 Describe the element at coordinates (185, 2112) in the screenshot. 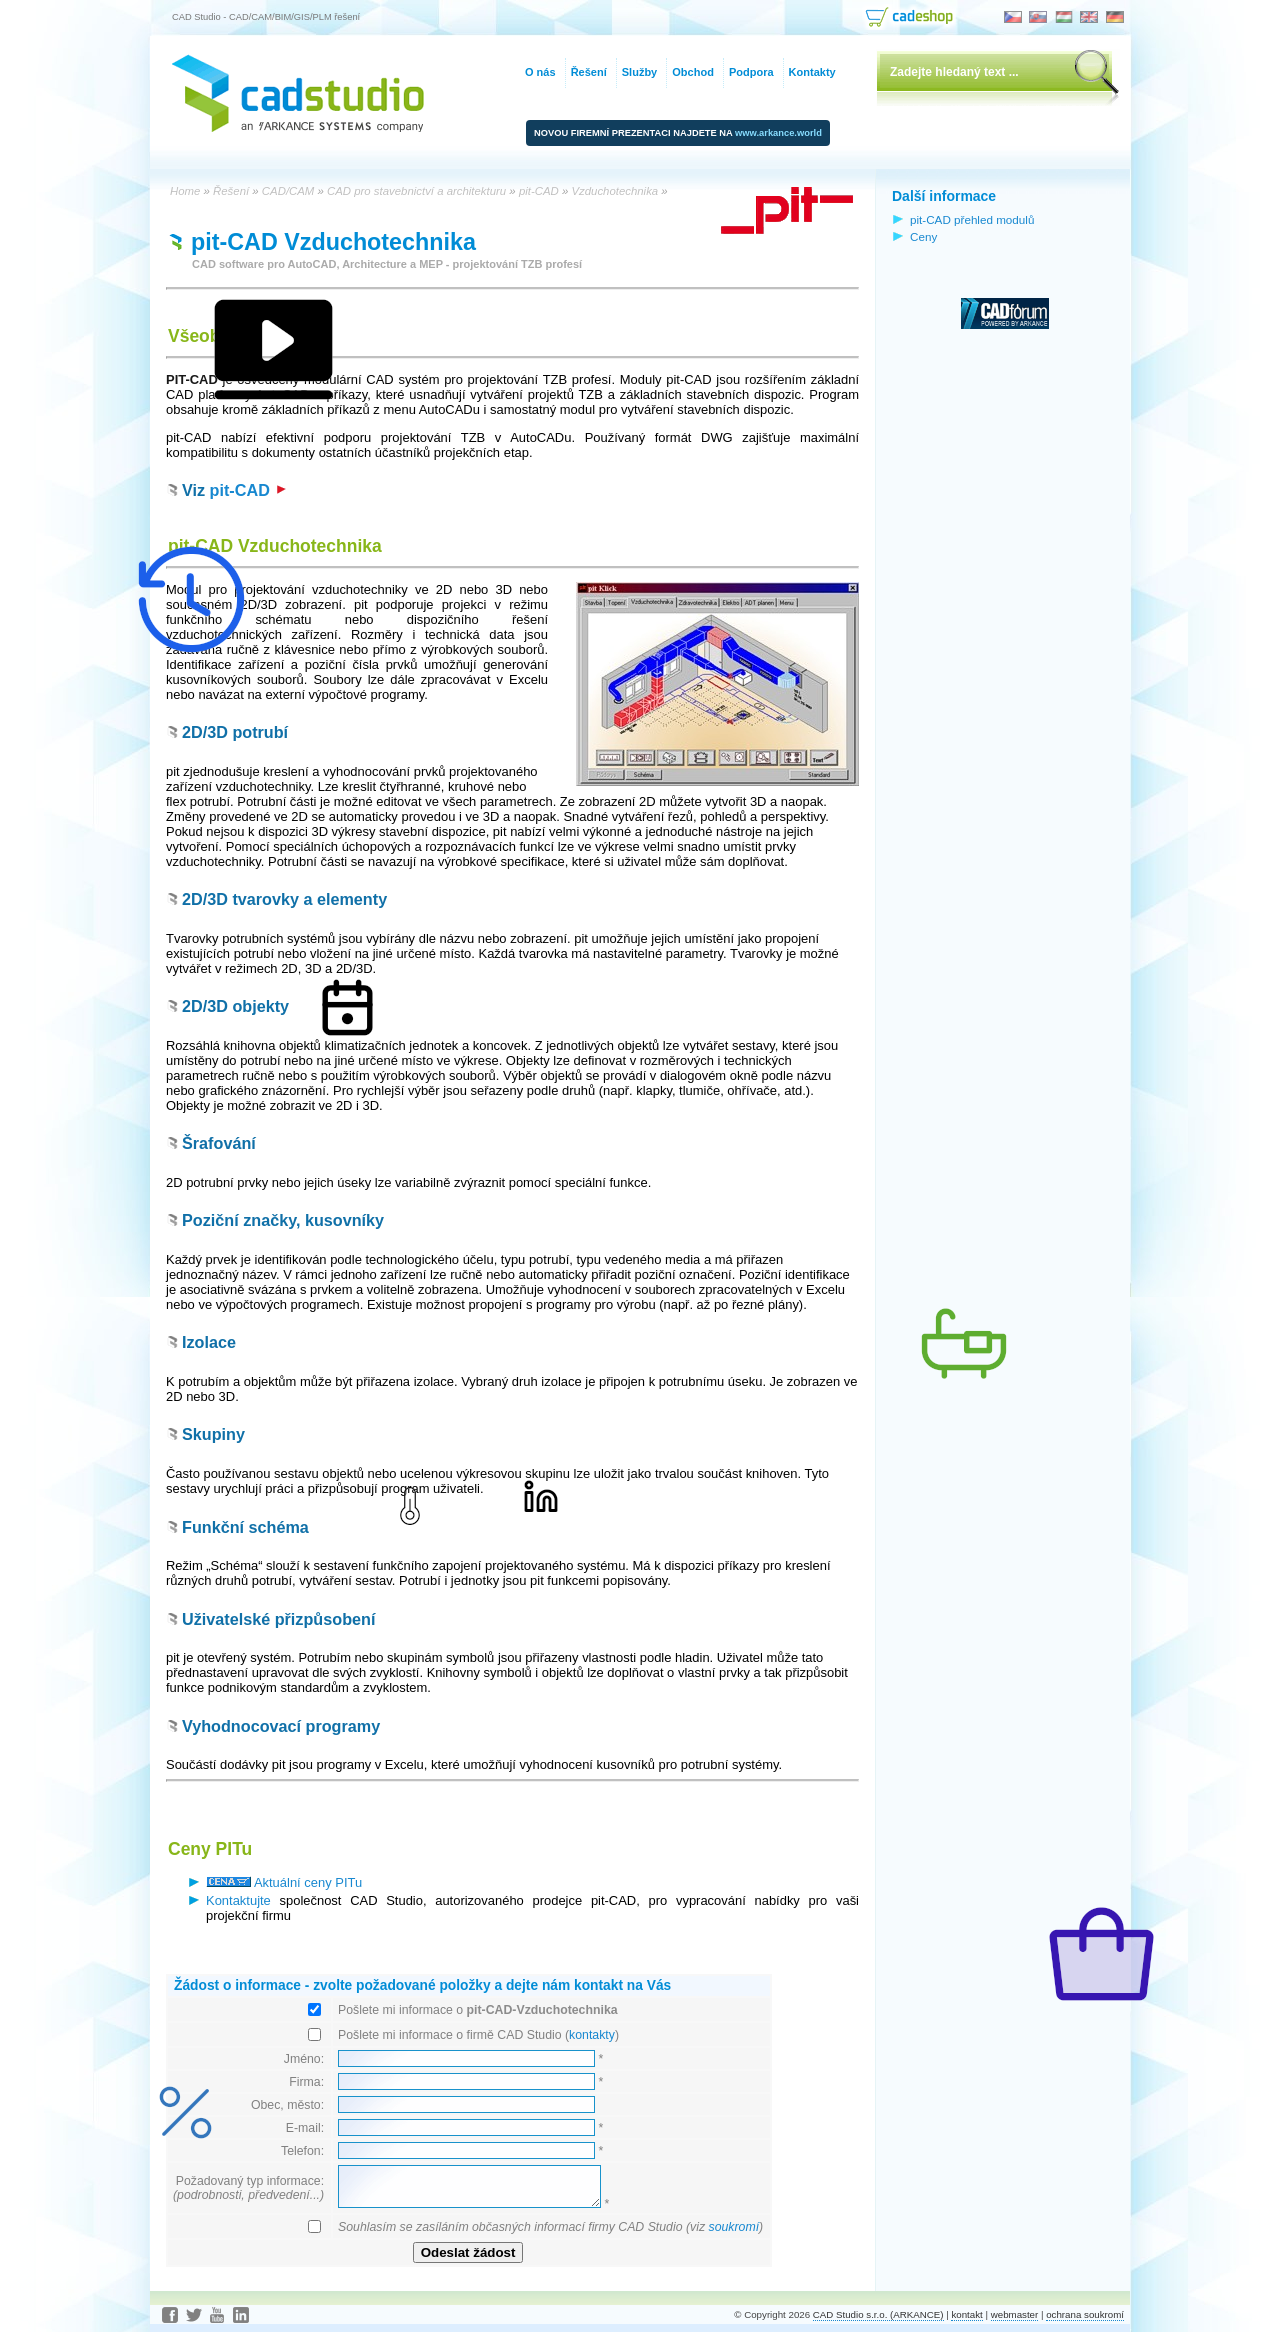

I see `view or apply a discount` at that location.